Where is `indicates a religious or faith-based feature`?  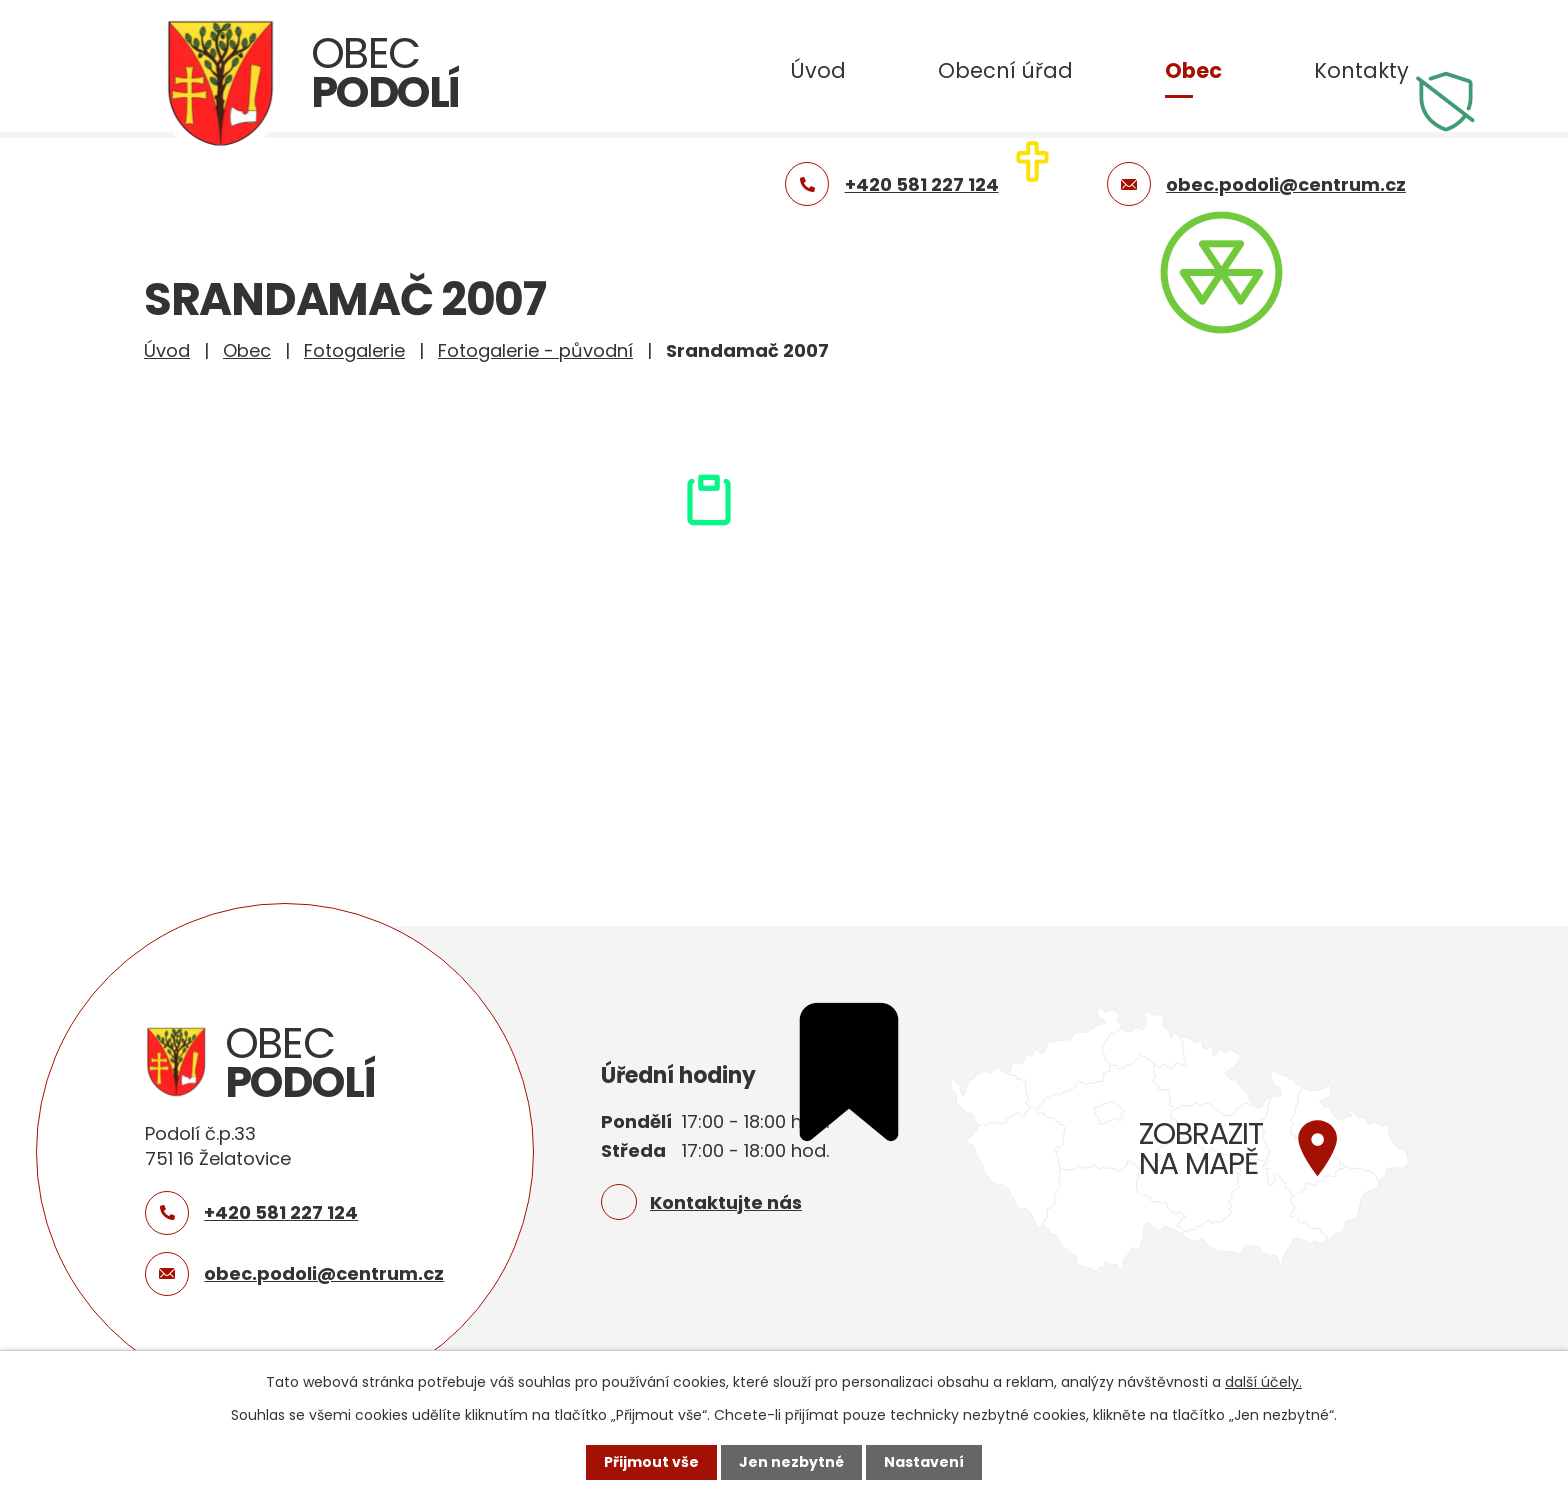
indicates a religious or faith-based feature is located at coordinates (1032, 161).